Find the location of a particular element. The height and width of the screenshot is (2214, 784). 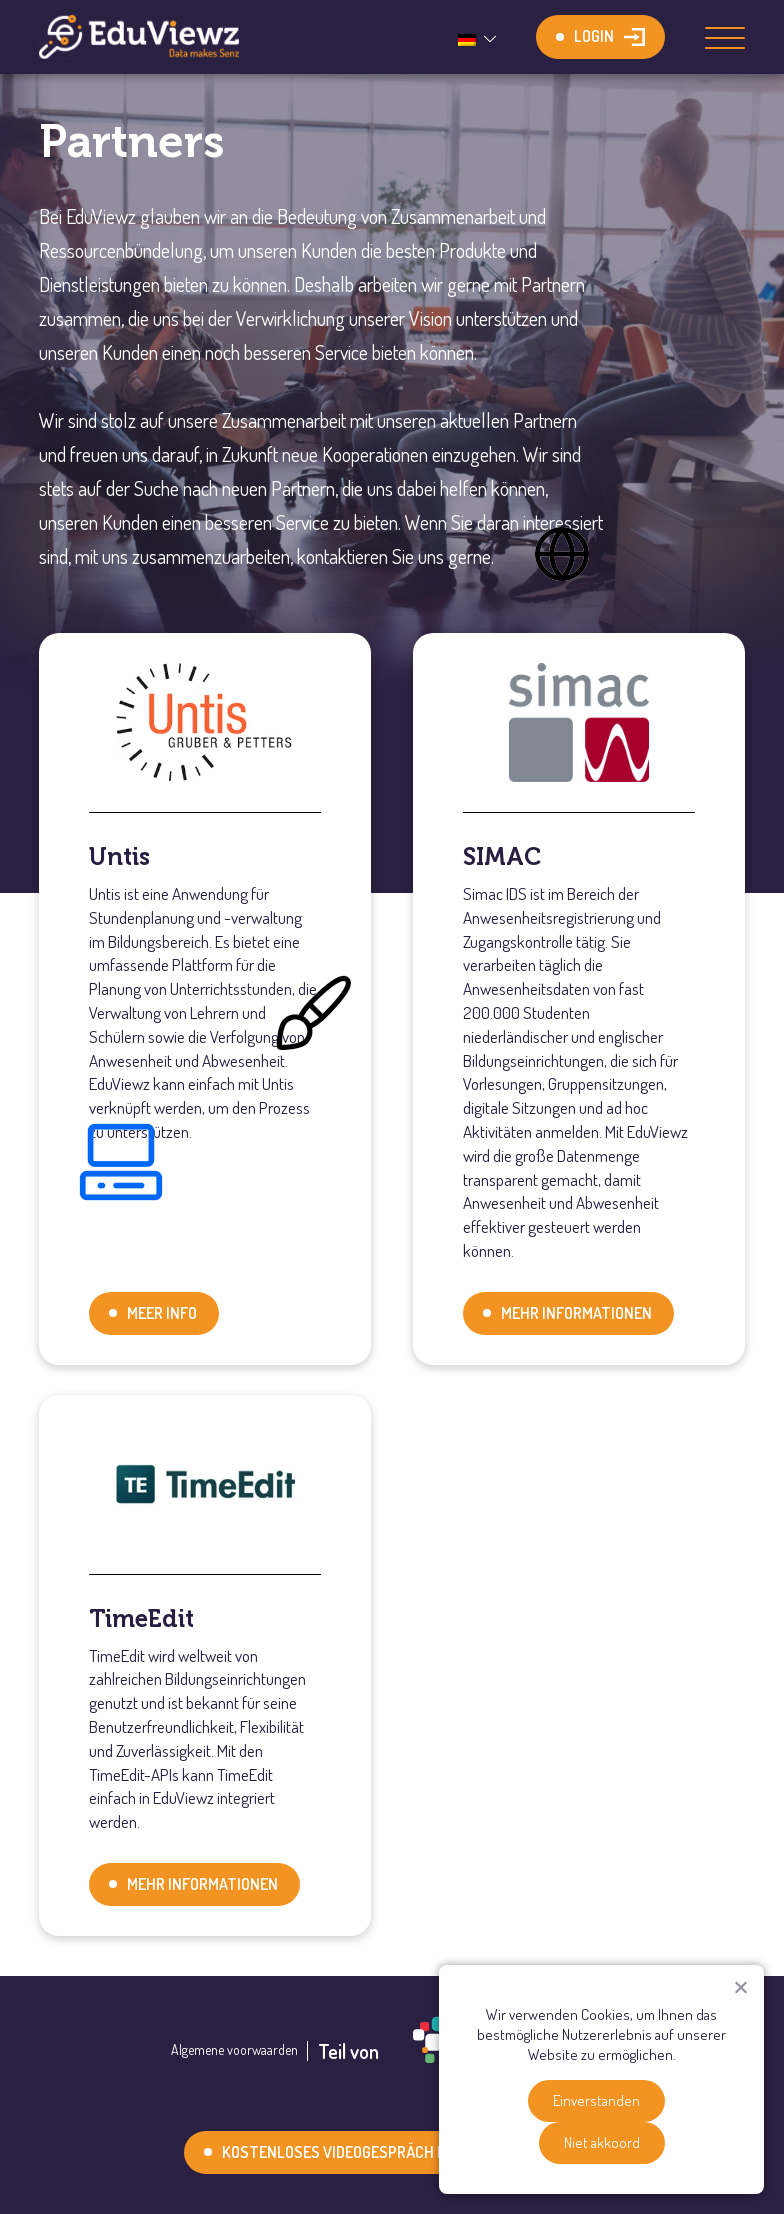

open github codespaces is located at coordinates (121, 1163).